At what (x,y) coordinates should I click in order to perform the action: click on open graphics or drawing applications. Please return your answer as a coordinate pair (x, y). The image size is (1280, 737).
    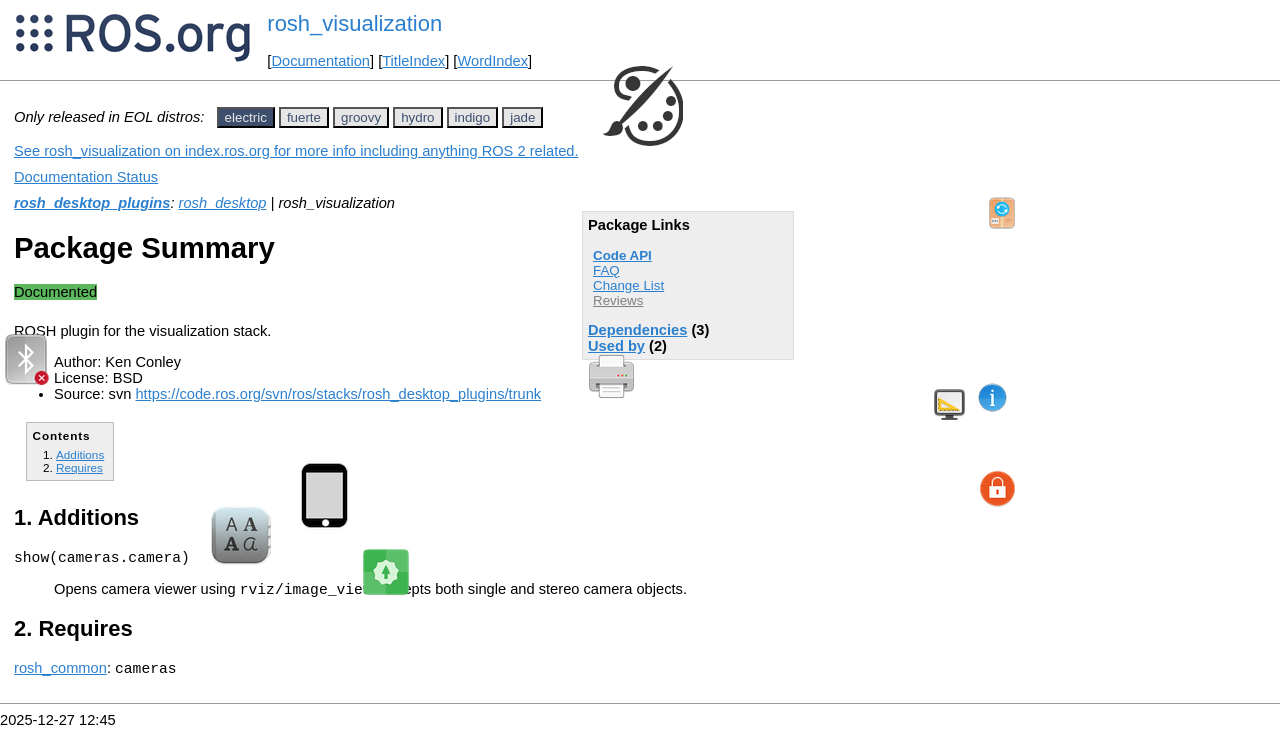
    Looking at the image, I should click on (643, 106).